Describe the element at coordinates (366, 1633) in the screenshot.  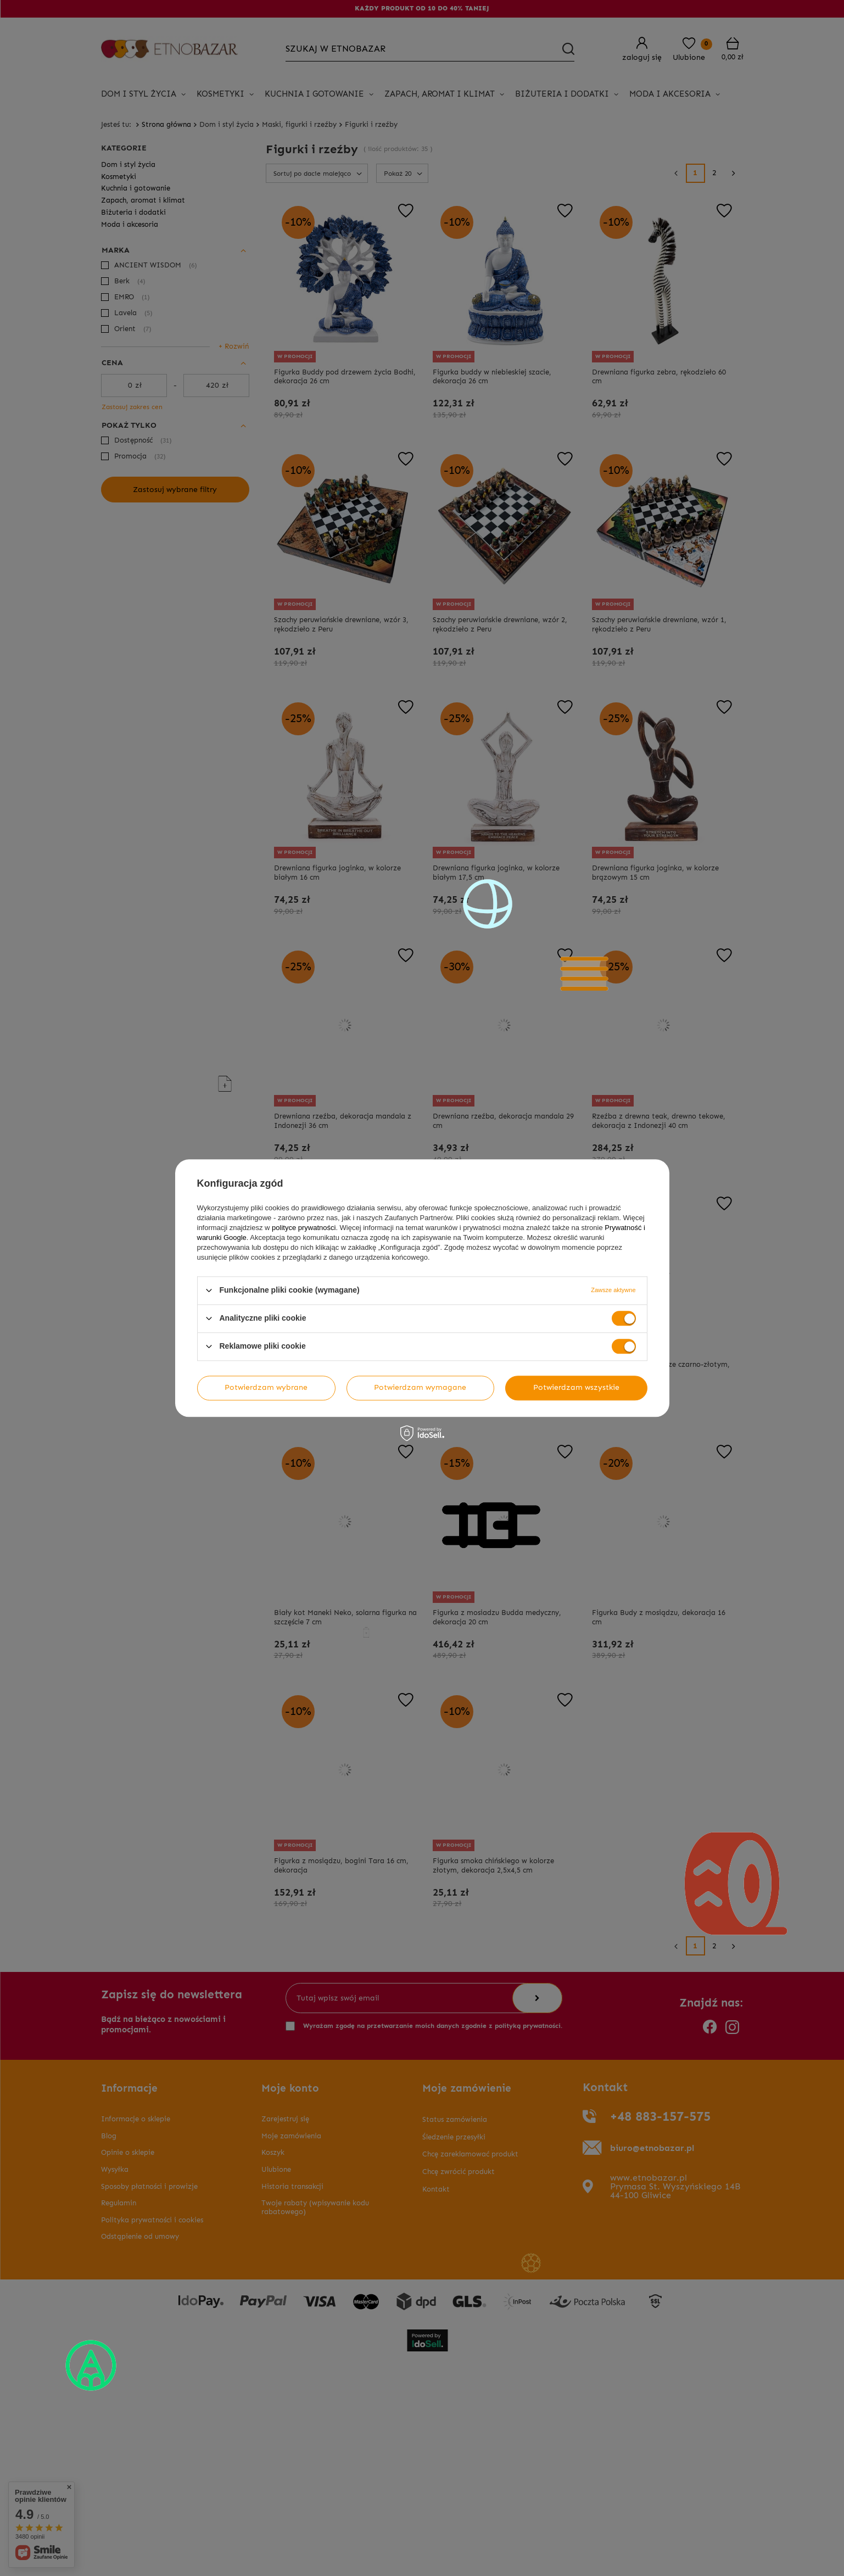
I see `add or insert a new battery` at that location.